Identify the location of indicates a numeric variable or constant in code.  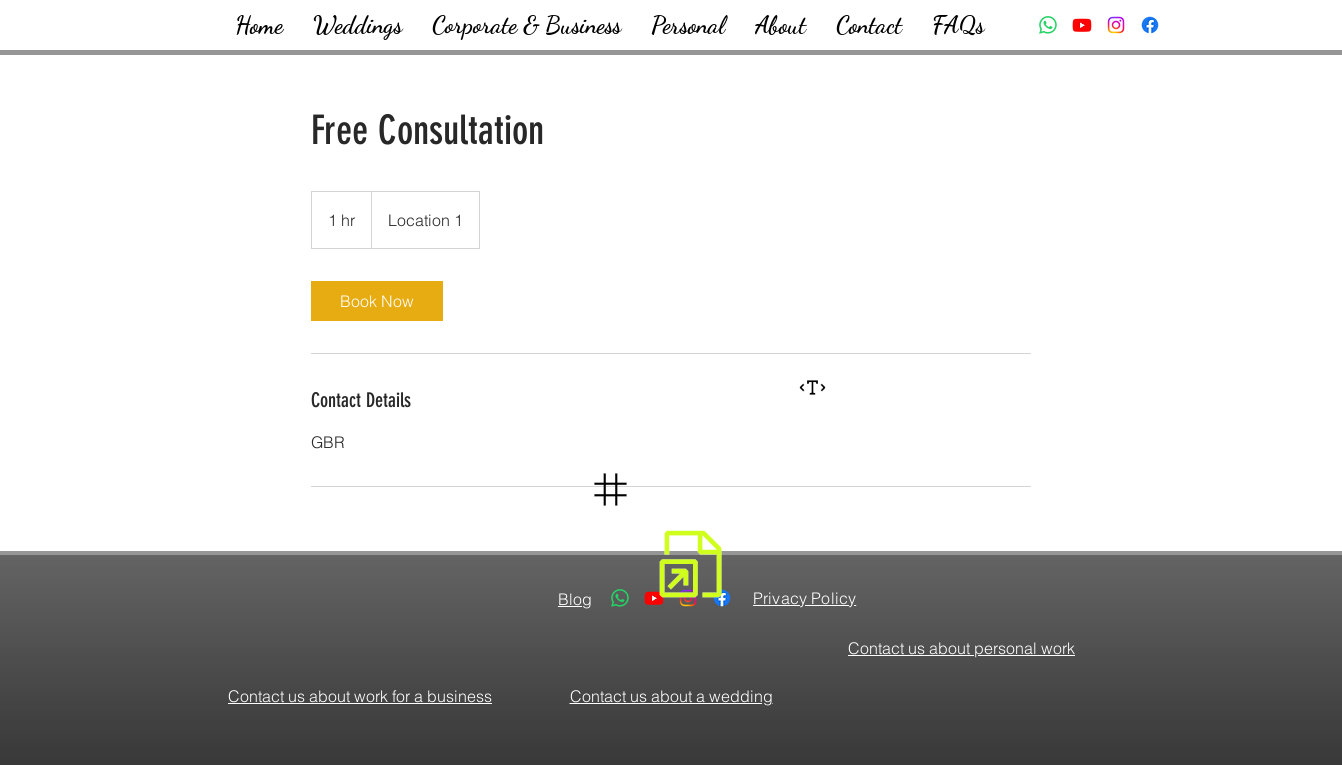
(610, 489).